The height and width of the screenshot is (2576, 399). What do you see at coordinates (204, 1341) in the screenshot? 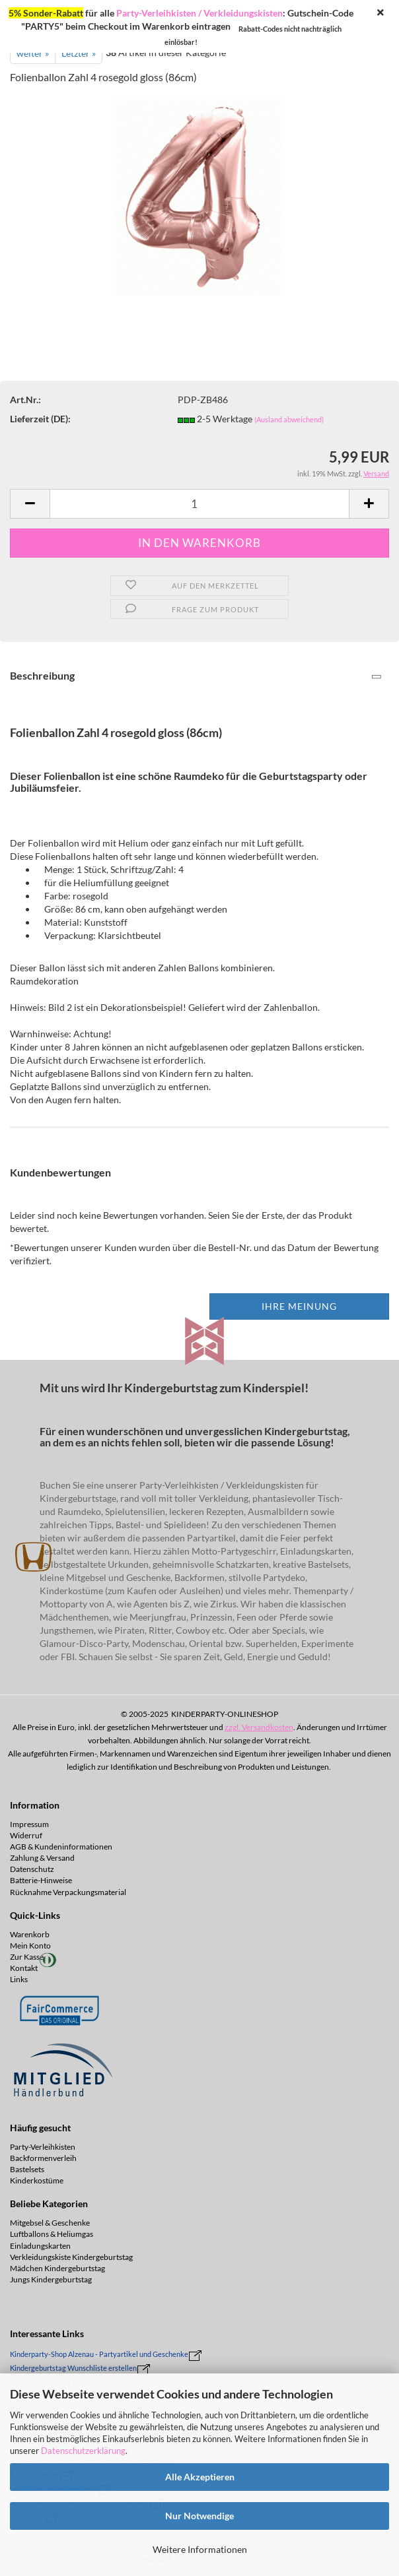
I see `backbone.js framework logo` at bounding box center [204, 1341].